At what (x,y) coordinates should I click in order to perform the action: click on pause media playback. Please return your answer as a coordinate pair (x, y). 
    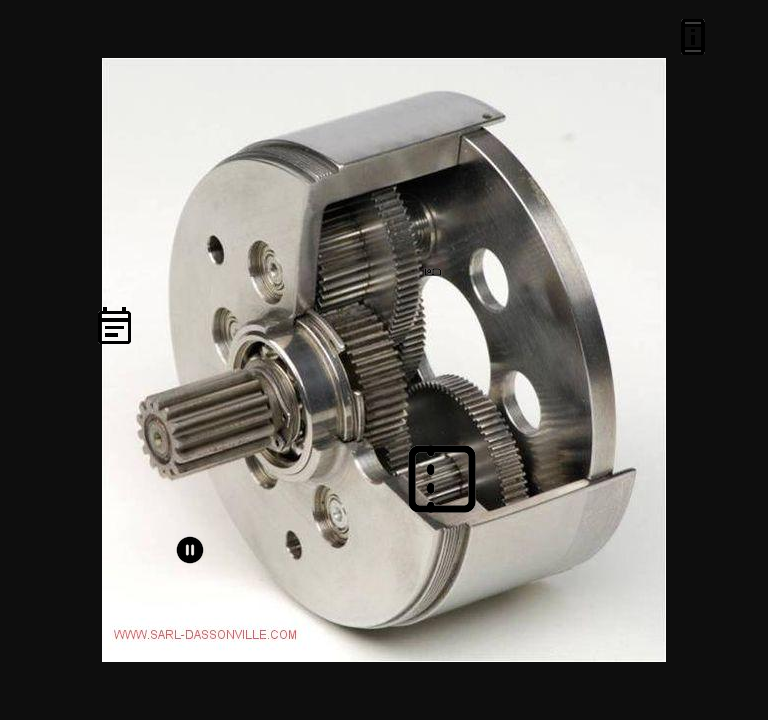
    Looking at the image, I should click on (190, 550).